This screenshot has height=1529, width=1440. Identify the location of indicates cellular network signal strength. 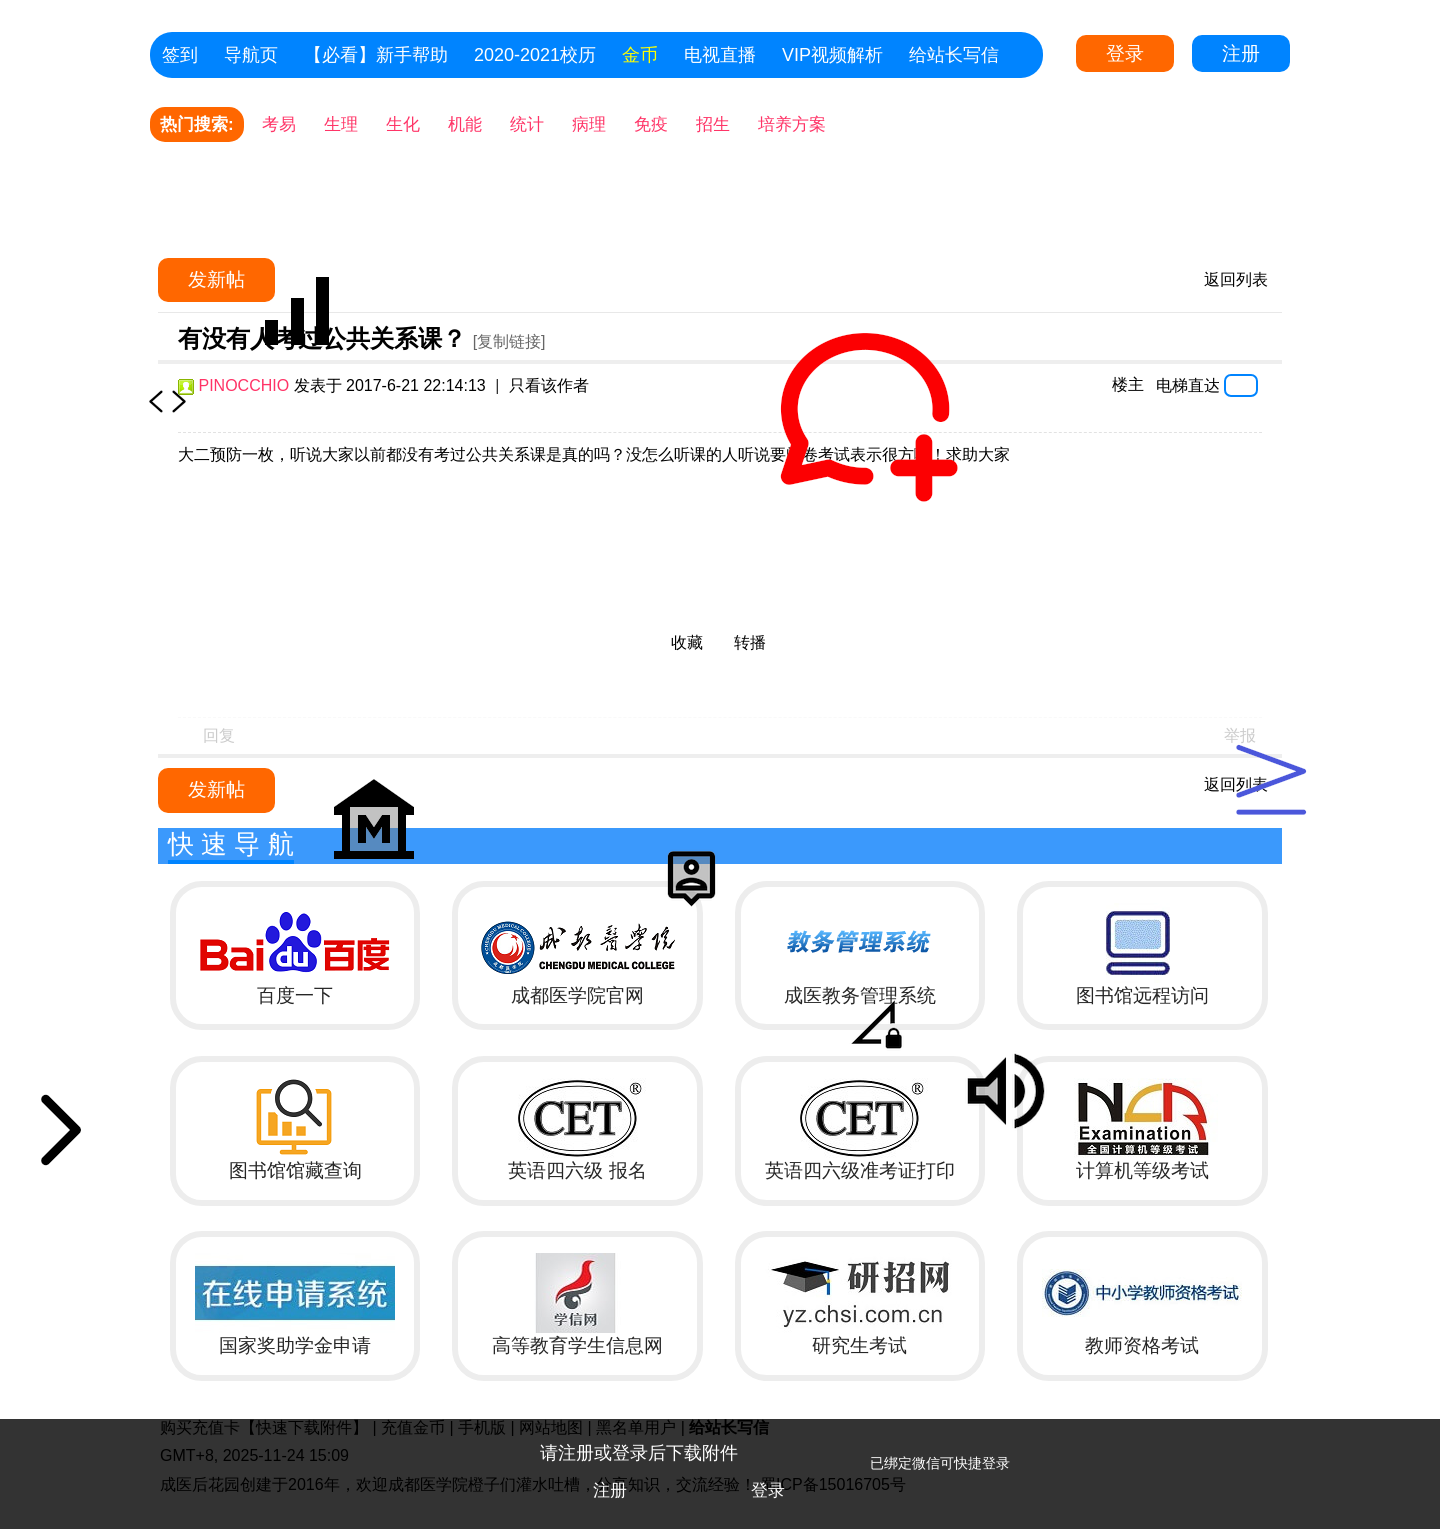
(295, 311).